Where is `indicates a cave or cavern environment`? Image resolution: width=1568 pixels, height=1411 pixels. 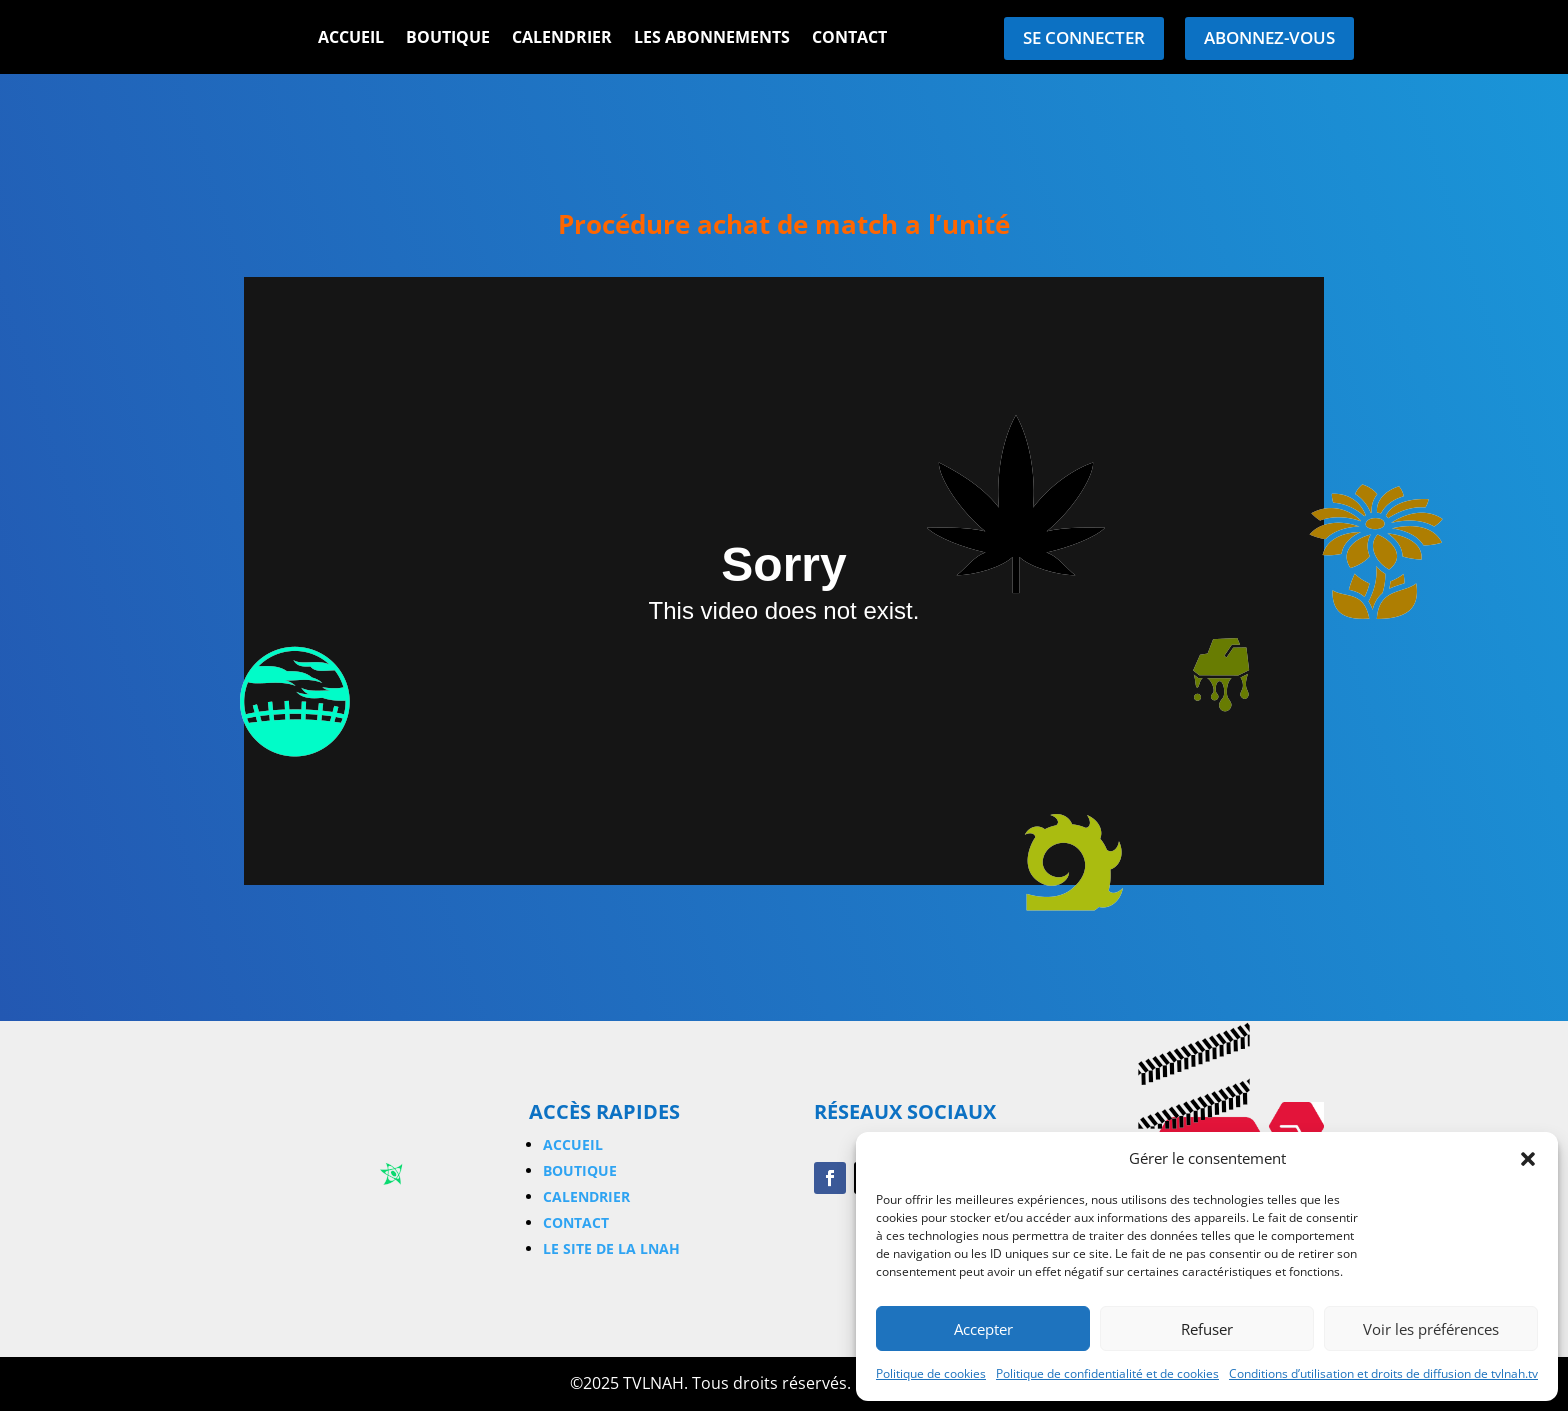 indicates a cave or cavern environment is located at coordinates (1223, 674).